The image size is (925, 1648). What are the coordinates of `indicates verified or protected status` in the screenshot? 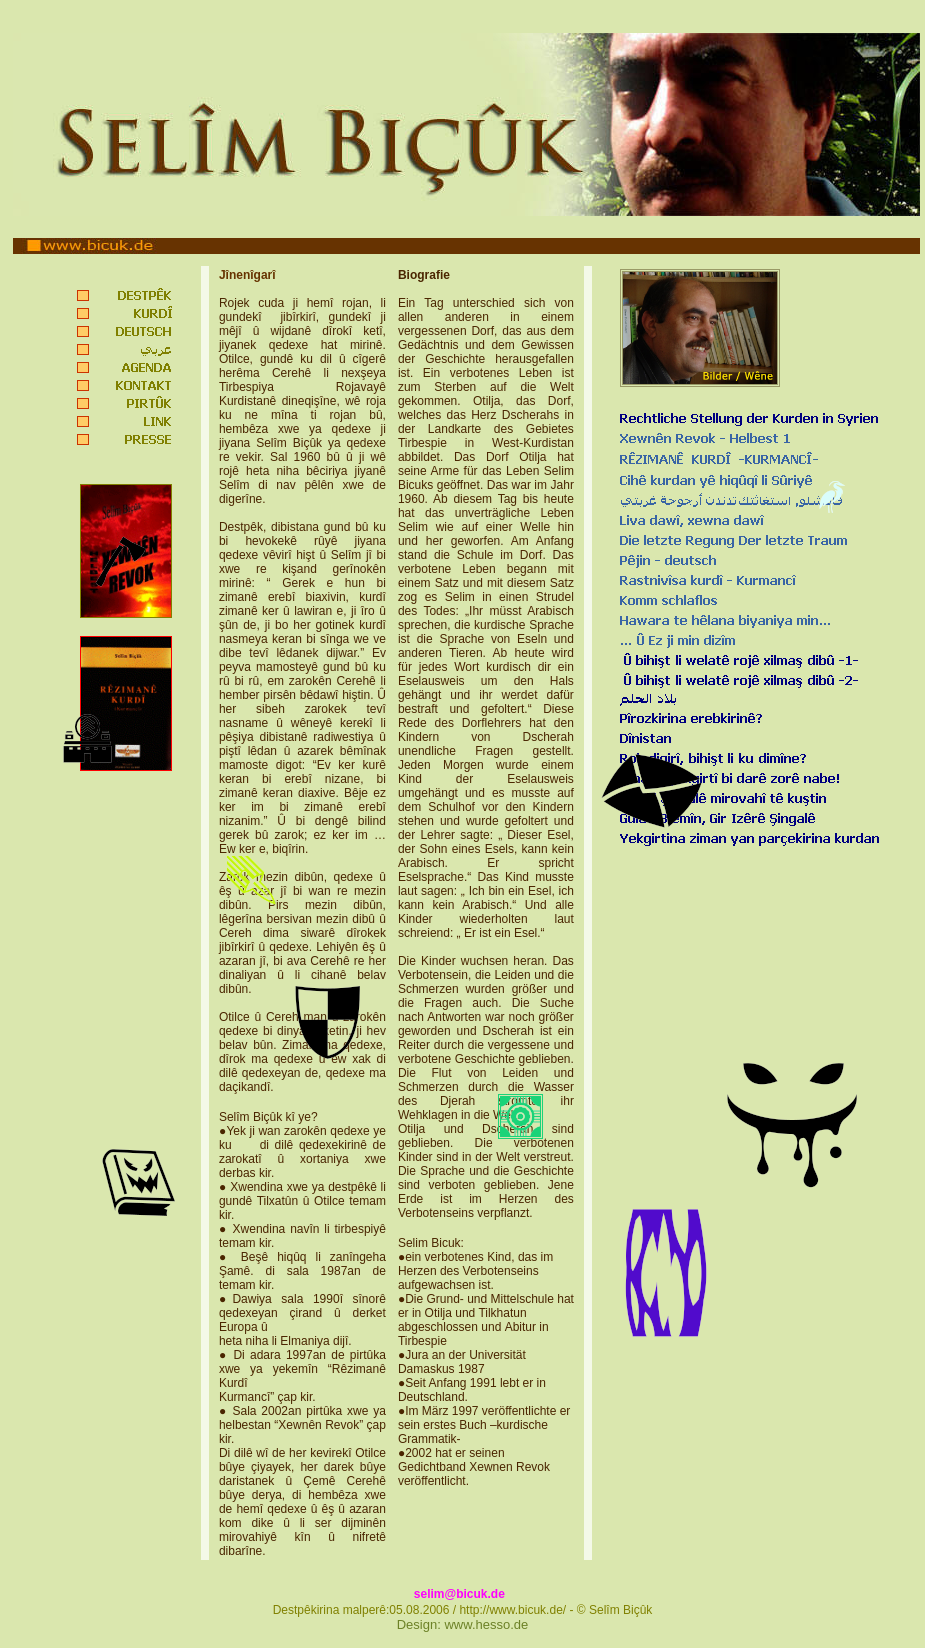 It's located at (327, 1022).